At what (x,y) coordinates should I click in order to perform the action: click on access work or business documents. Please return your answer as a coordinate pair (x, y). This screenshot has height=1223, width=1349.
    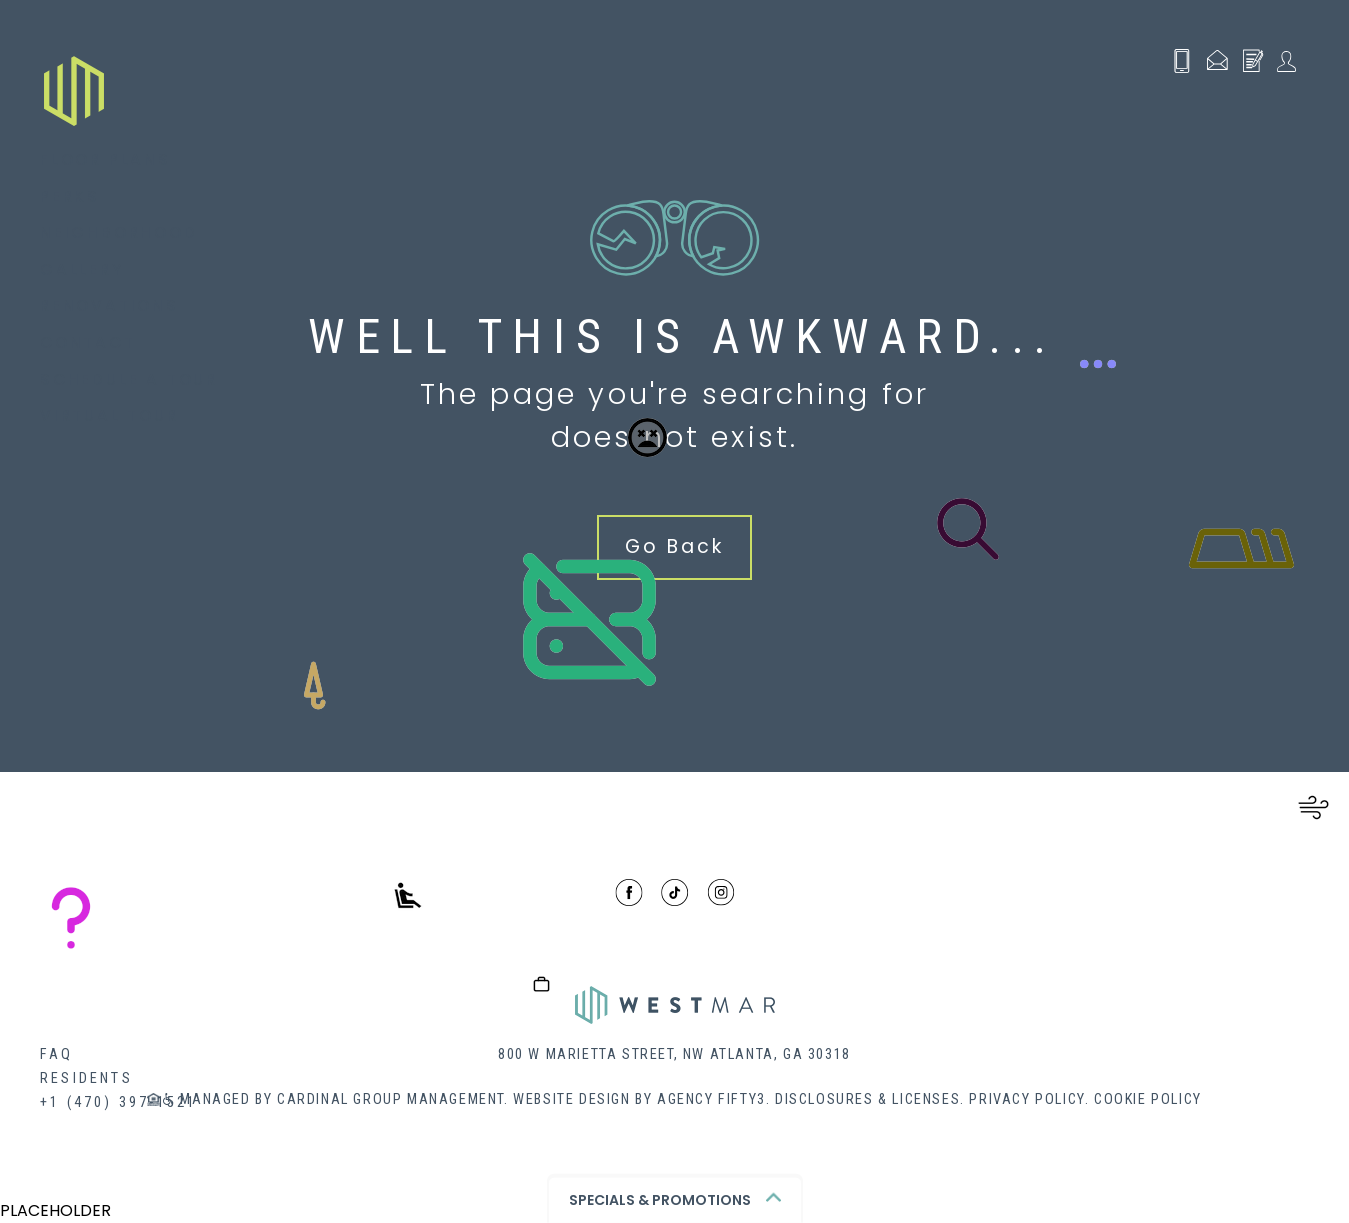
    Looking at the image, I should click on (541, 984).